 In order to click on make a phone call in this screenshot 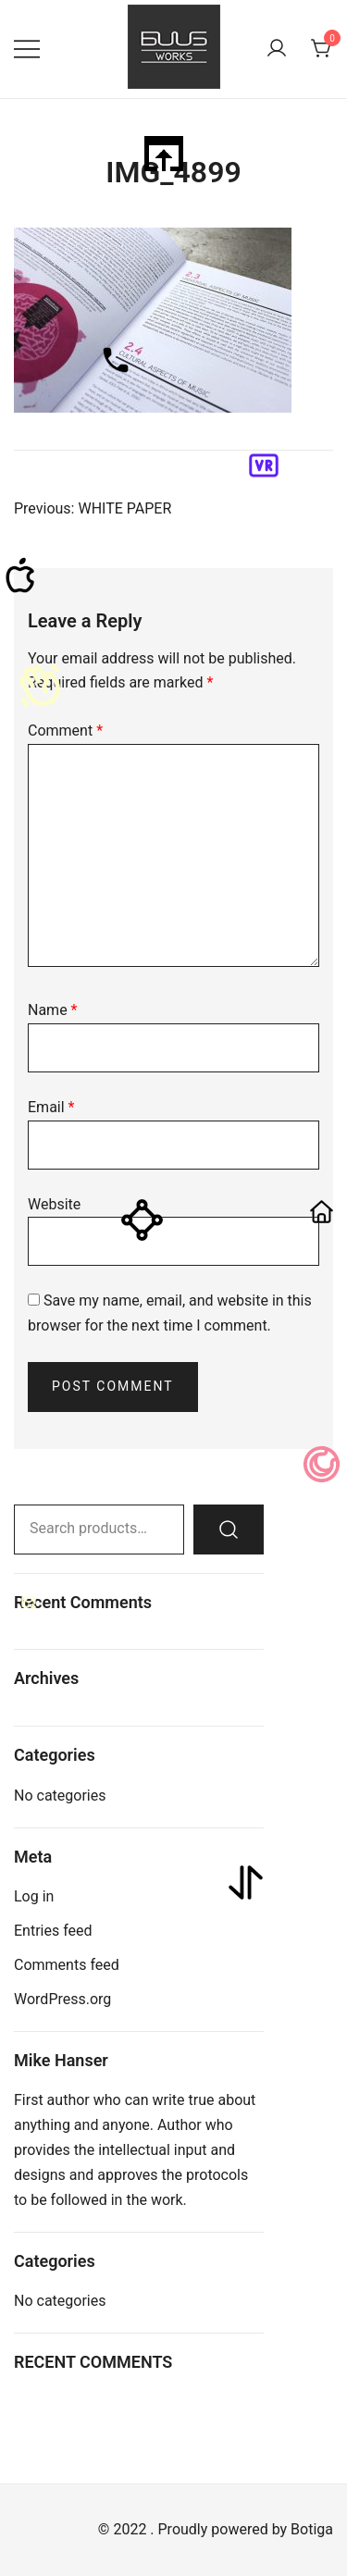, I will do `click(116, 360)`.